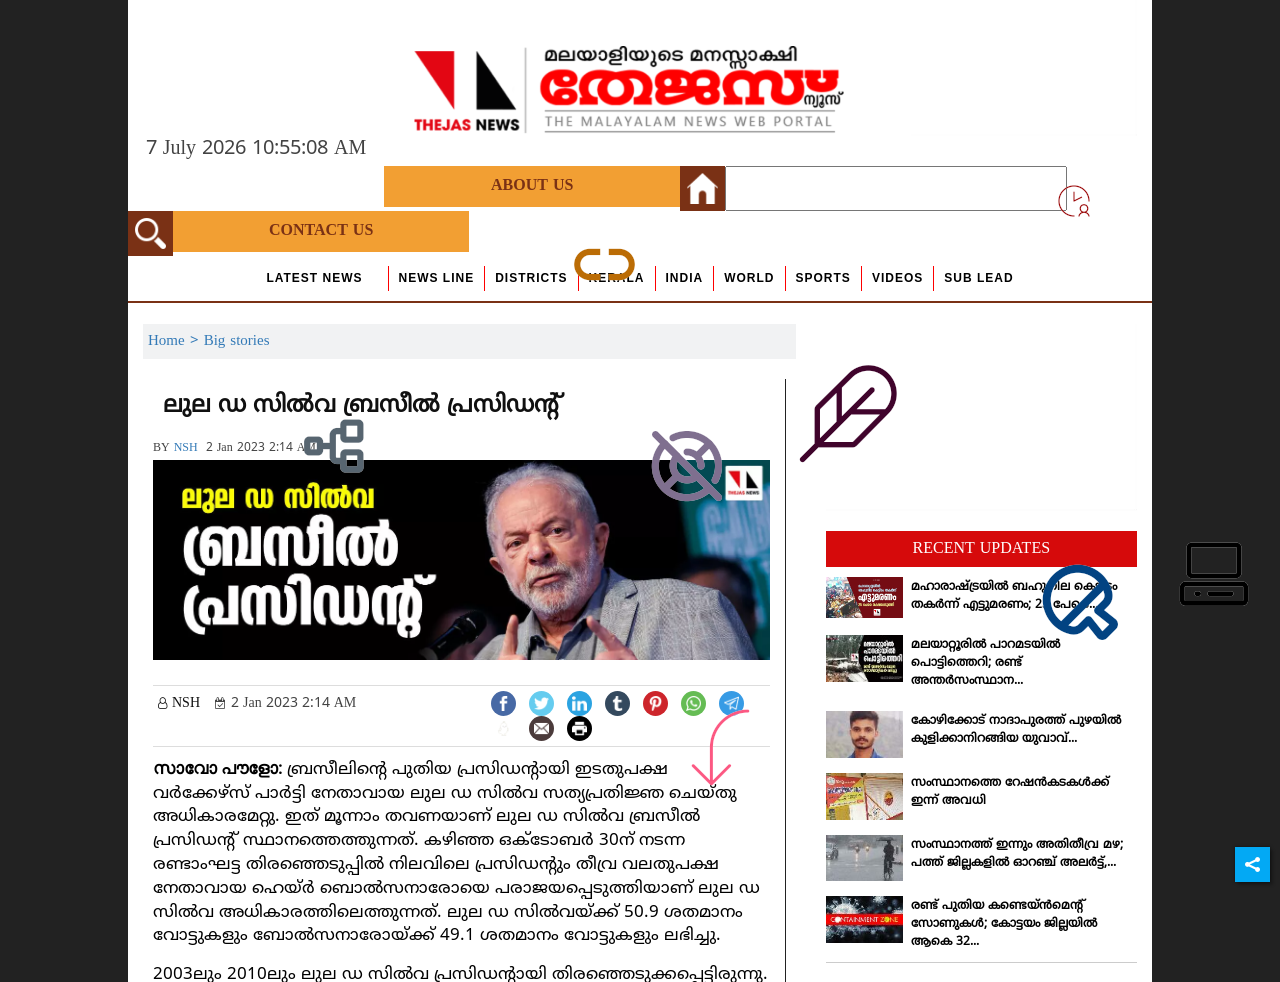 This screenshot has width=1280, height=982. Describe the element at coordinates (720, 747) in the screenshot. I see `go back and down in navigation` at that location.